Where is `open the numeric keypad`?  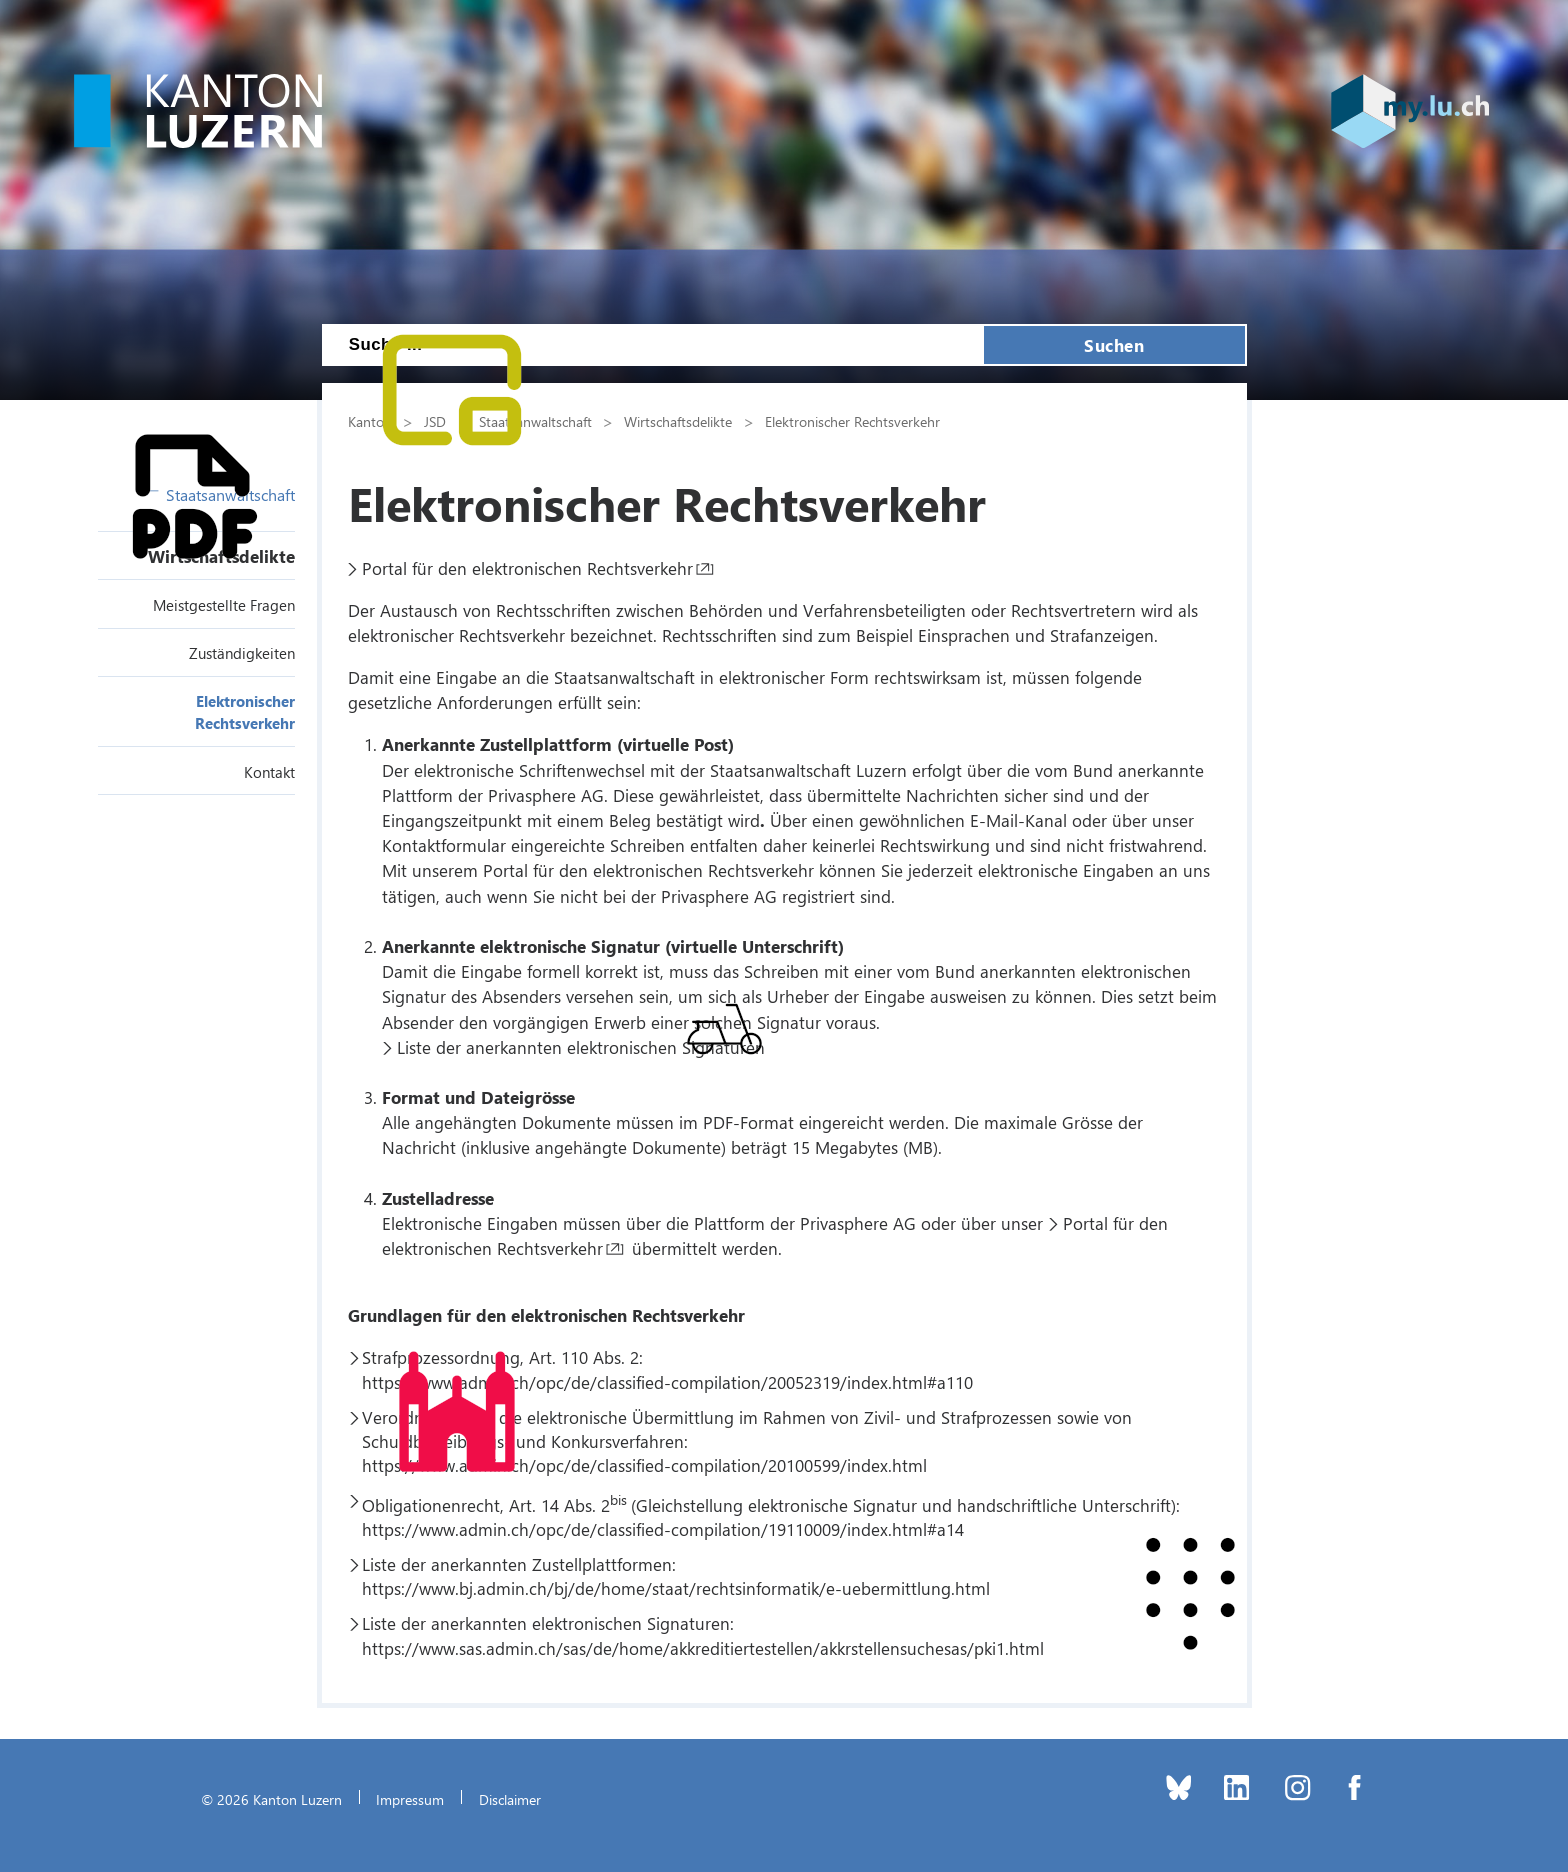 open the numeric keypad is located at coordinates (1190, 1591).